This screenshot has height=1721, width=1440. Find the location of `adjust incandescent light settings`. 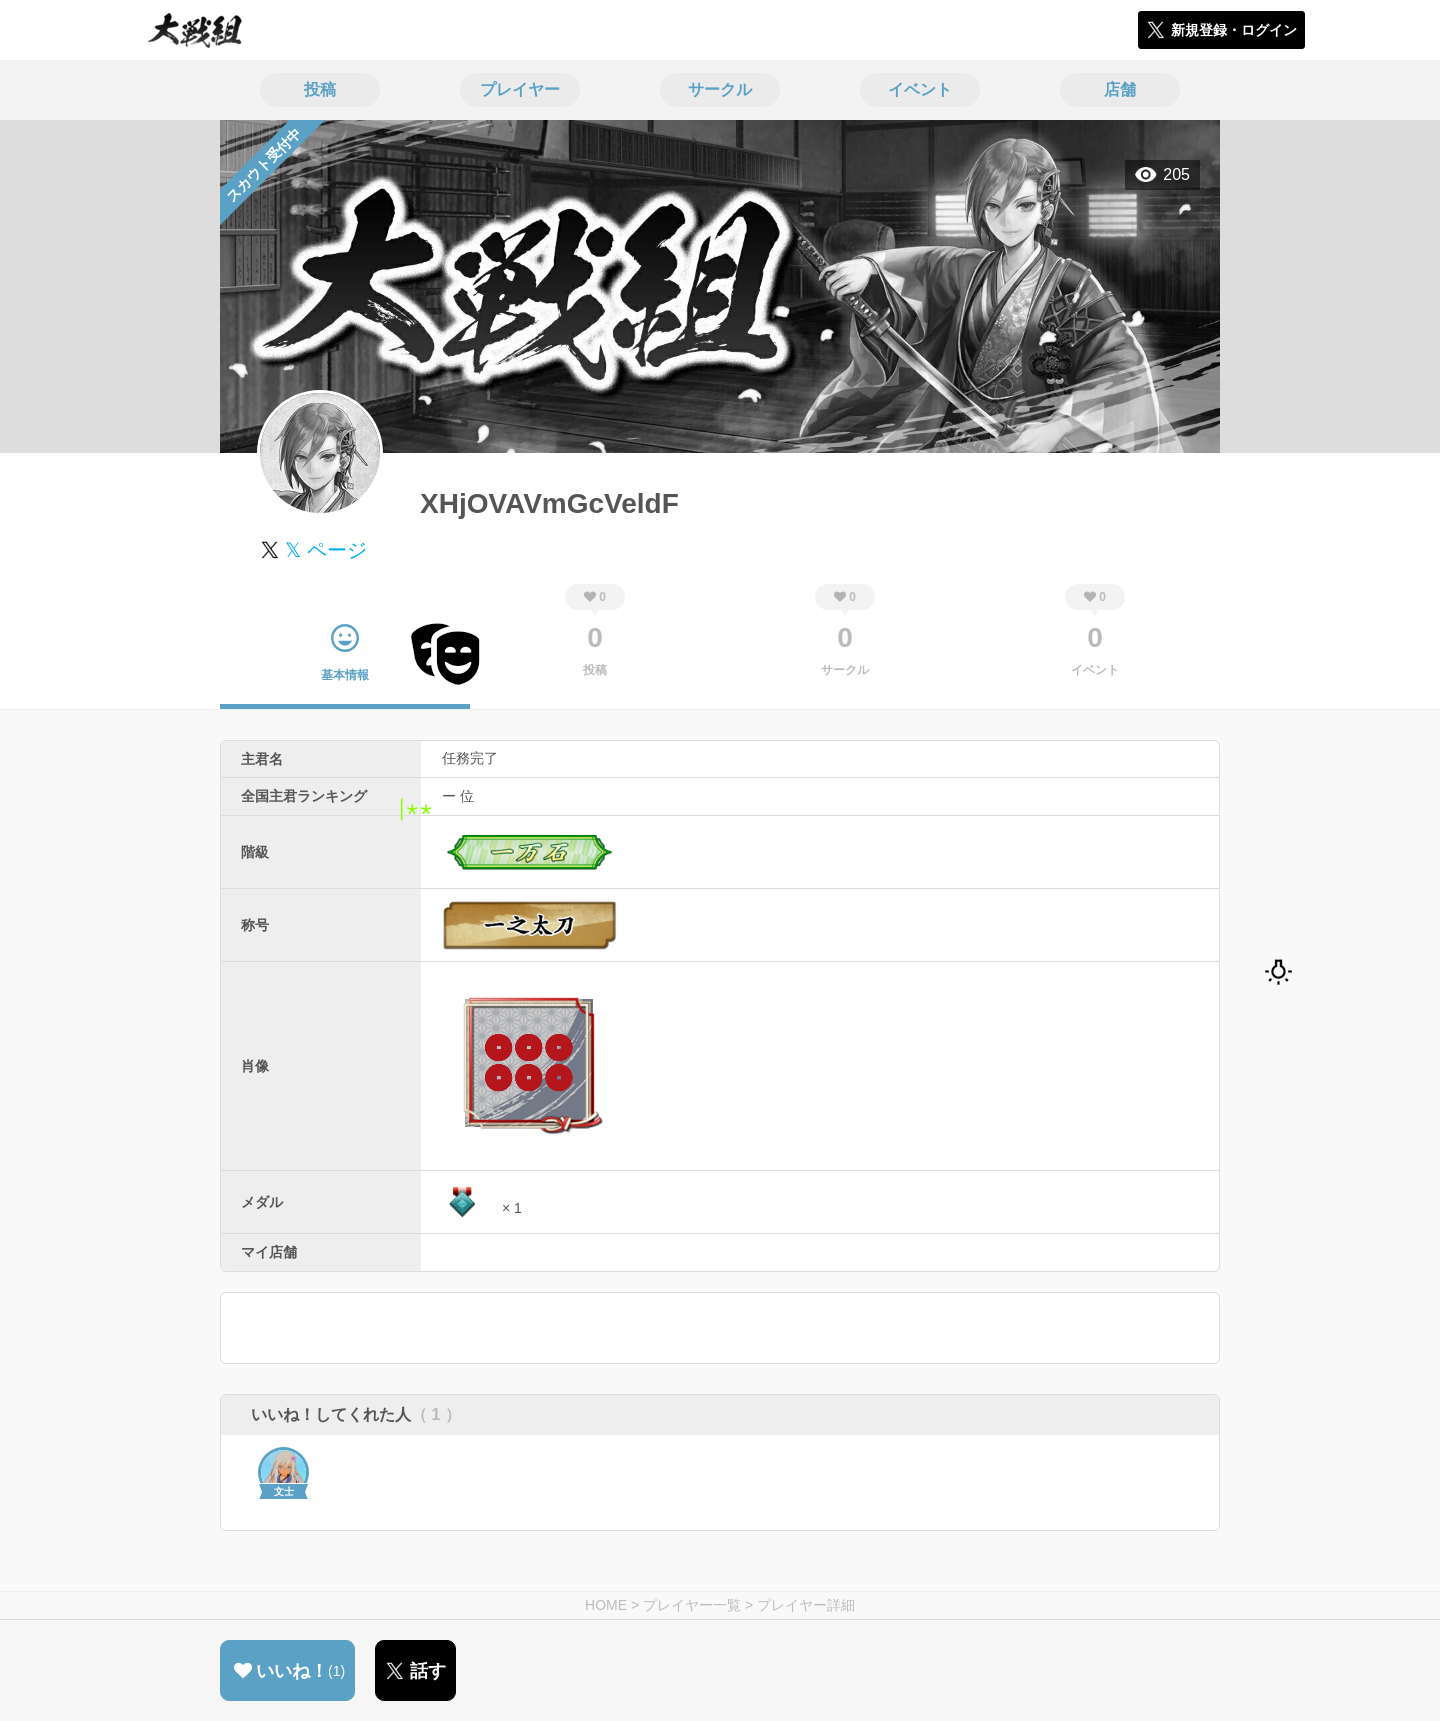

adjust incandescent light settings is located at coordinates (1278, 971).